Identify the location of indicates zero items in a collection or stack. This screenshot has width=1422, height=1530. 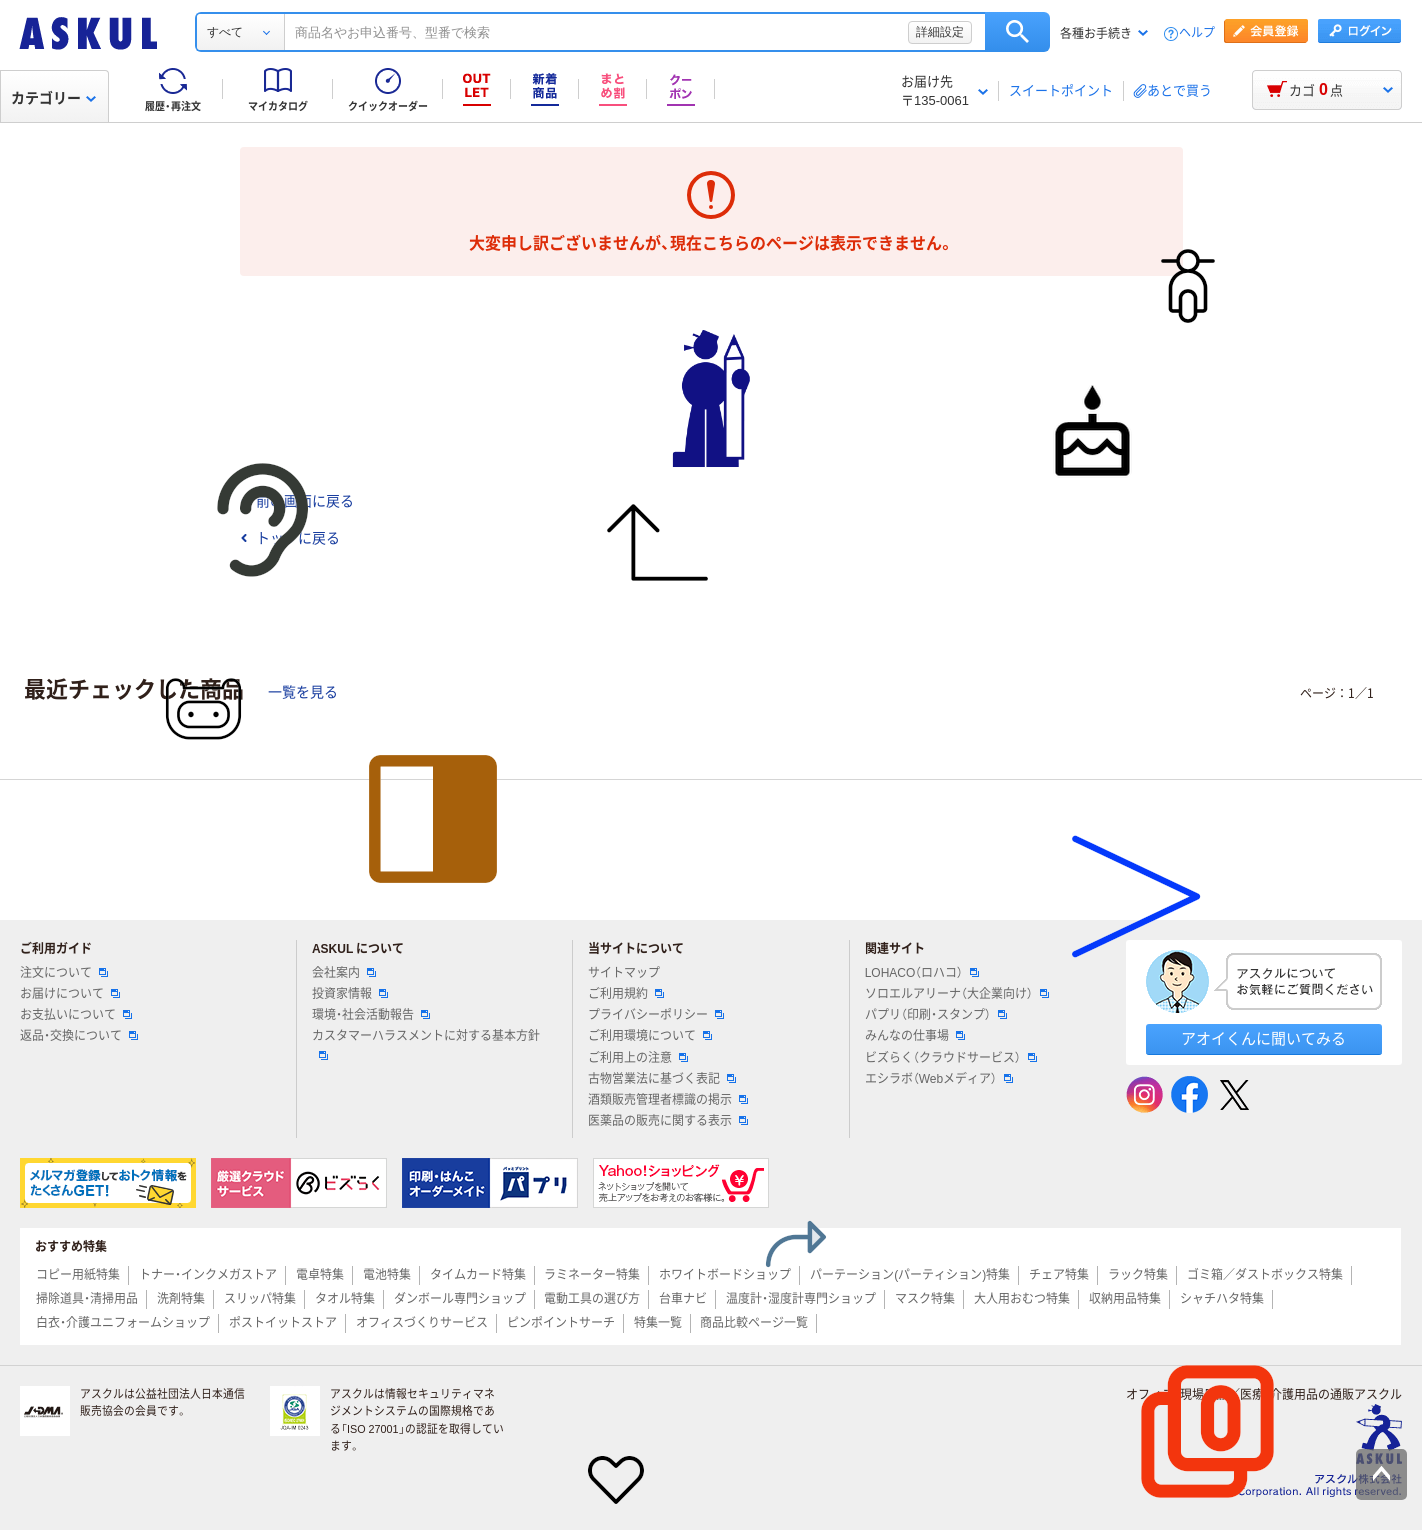
(1207, 1431).